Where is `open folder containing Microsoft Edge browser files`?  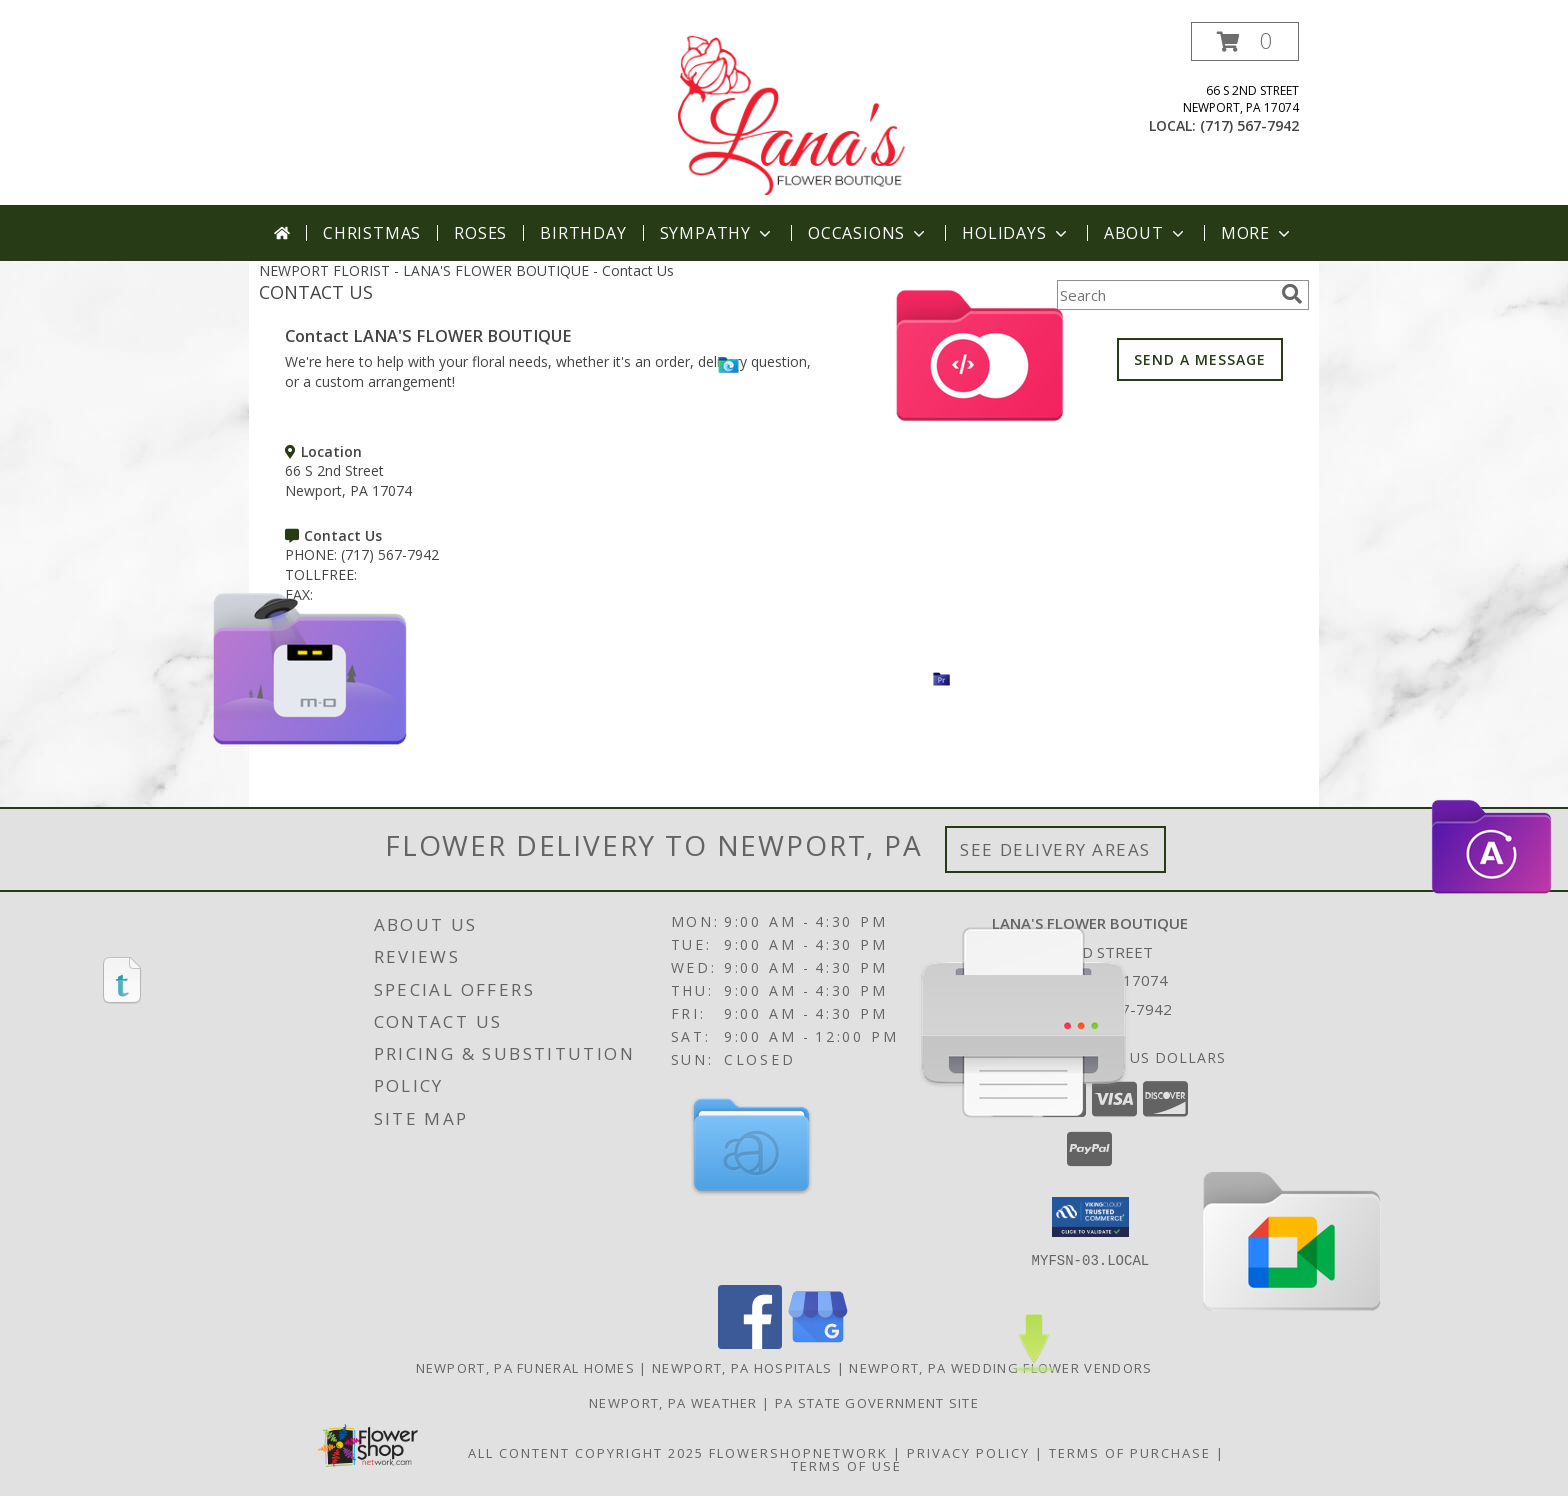
open folder containing Microsoft Edge browser files is located at coordinates (728, 365).